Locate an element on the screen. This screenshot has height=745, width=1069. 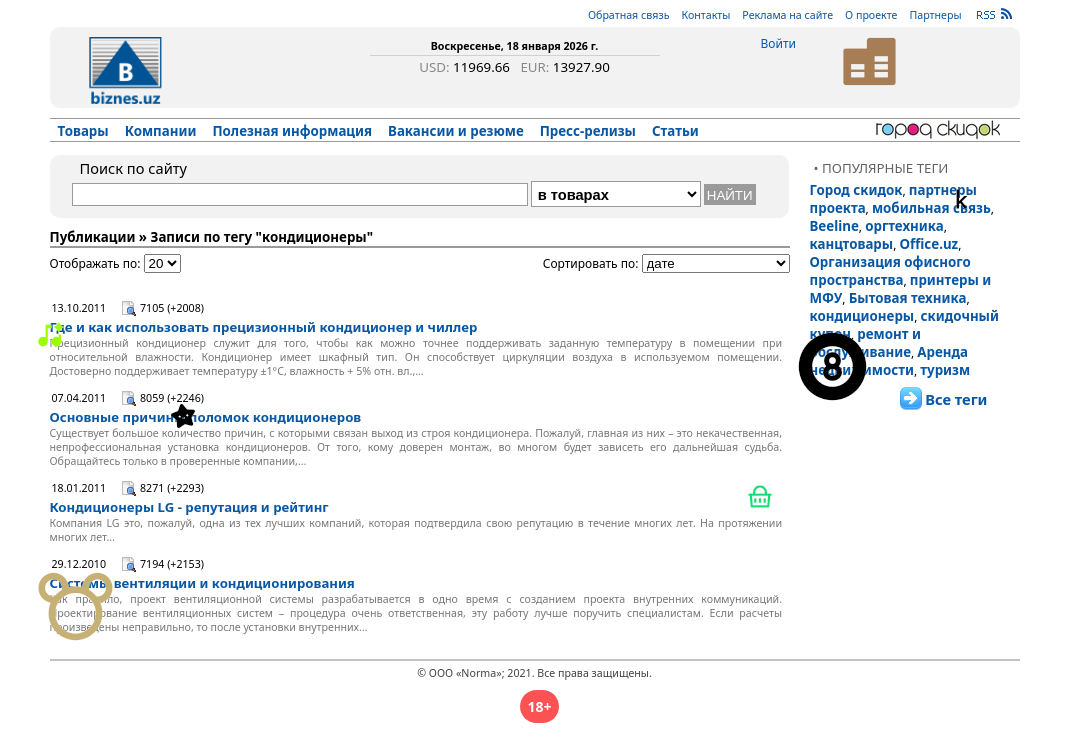
access AI-powered music features is located at coordinates (51, 335).